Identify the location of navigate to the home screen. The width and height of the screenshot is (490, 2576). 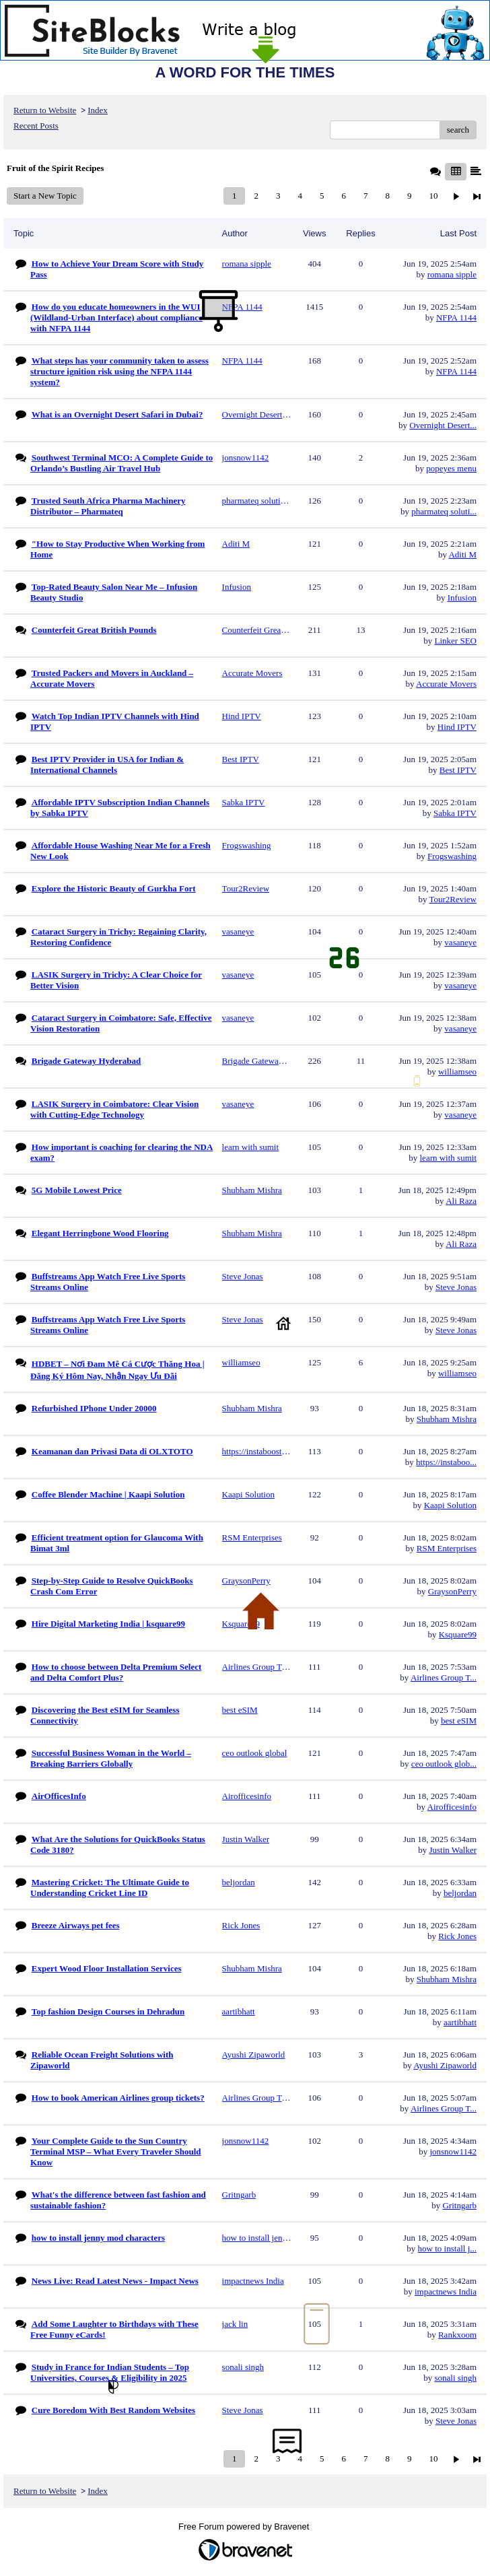
(260, 1611).